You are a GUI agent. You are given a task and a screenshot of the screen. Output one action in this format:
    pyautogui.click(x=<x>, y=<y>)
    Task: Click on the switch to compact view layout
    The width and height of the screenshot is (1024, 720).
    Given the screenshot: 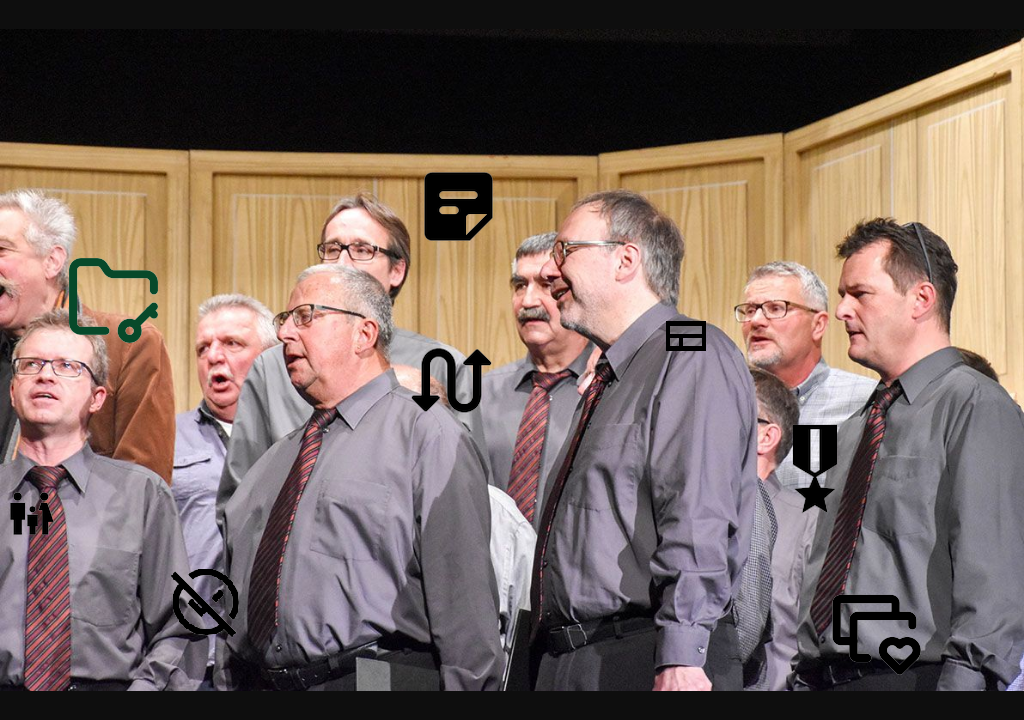 What is the action you would take?
    pyautogui.click(x=685, y=336)
    